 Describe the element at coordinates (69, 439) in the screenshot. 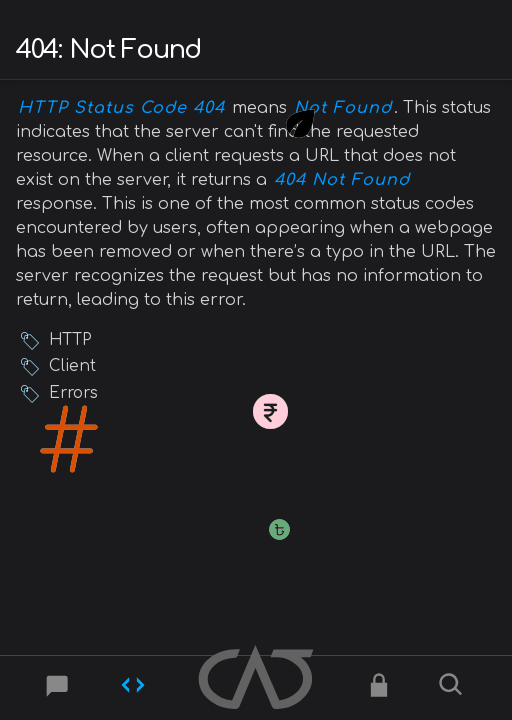

I see `add or search hashtags` at that location.